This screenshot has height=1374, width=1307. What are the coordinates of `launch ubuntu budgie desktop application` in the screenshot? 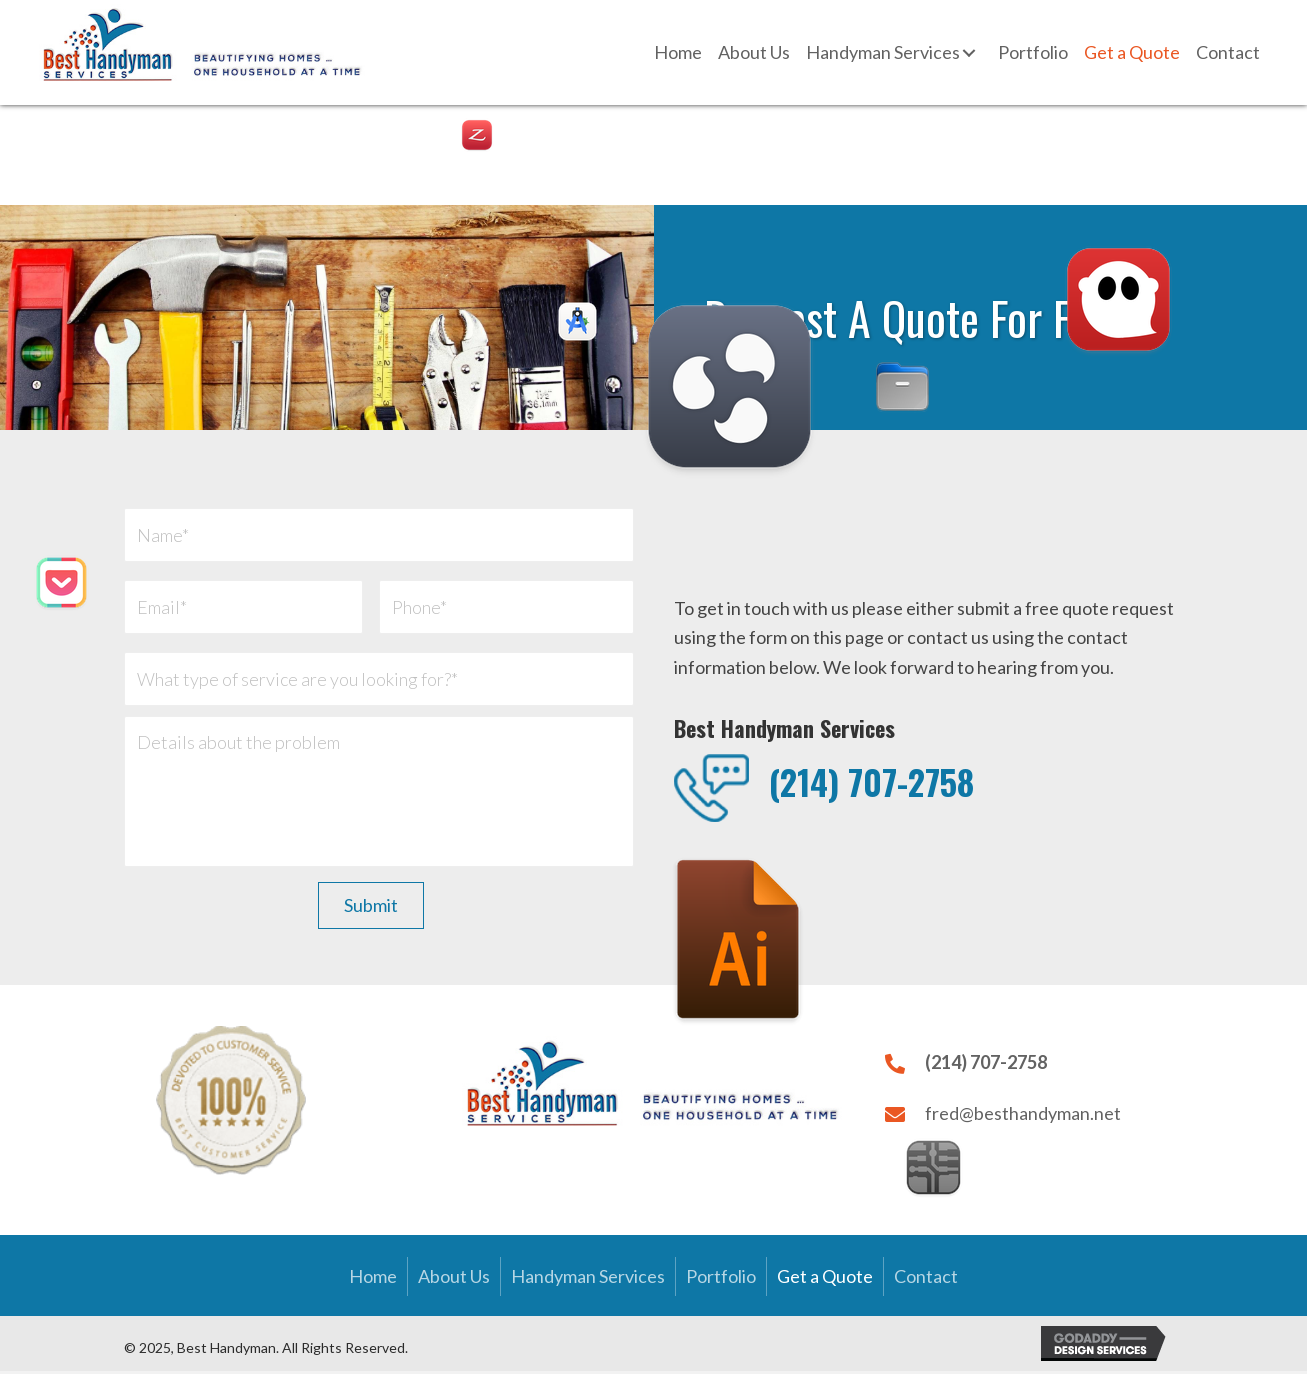 It's located at (729, 386).